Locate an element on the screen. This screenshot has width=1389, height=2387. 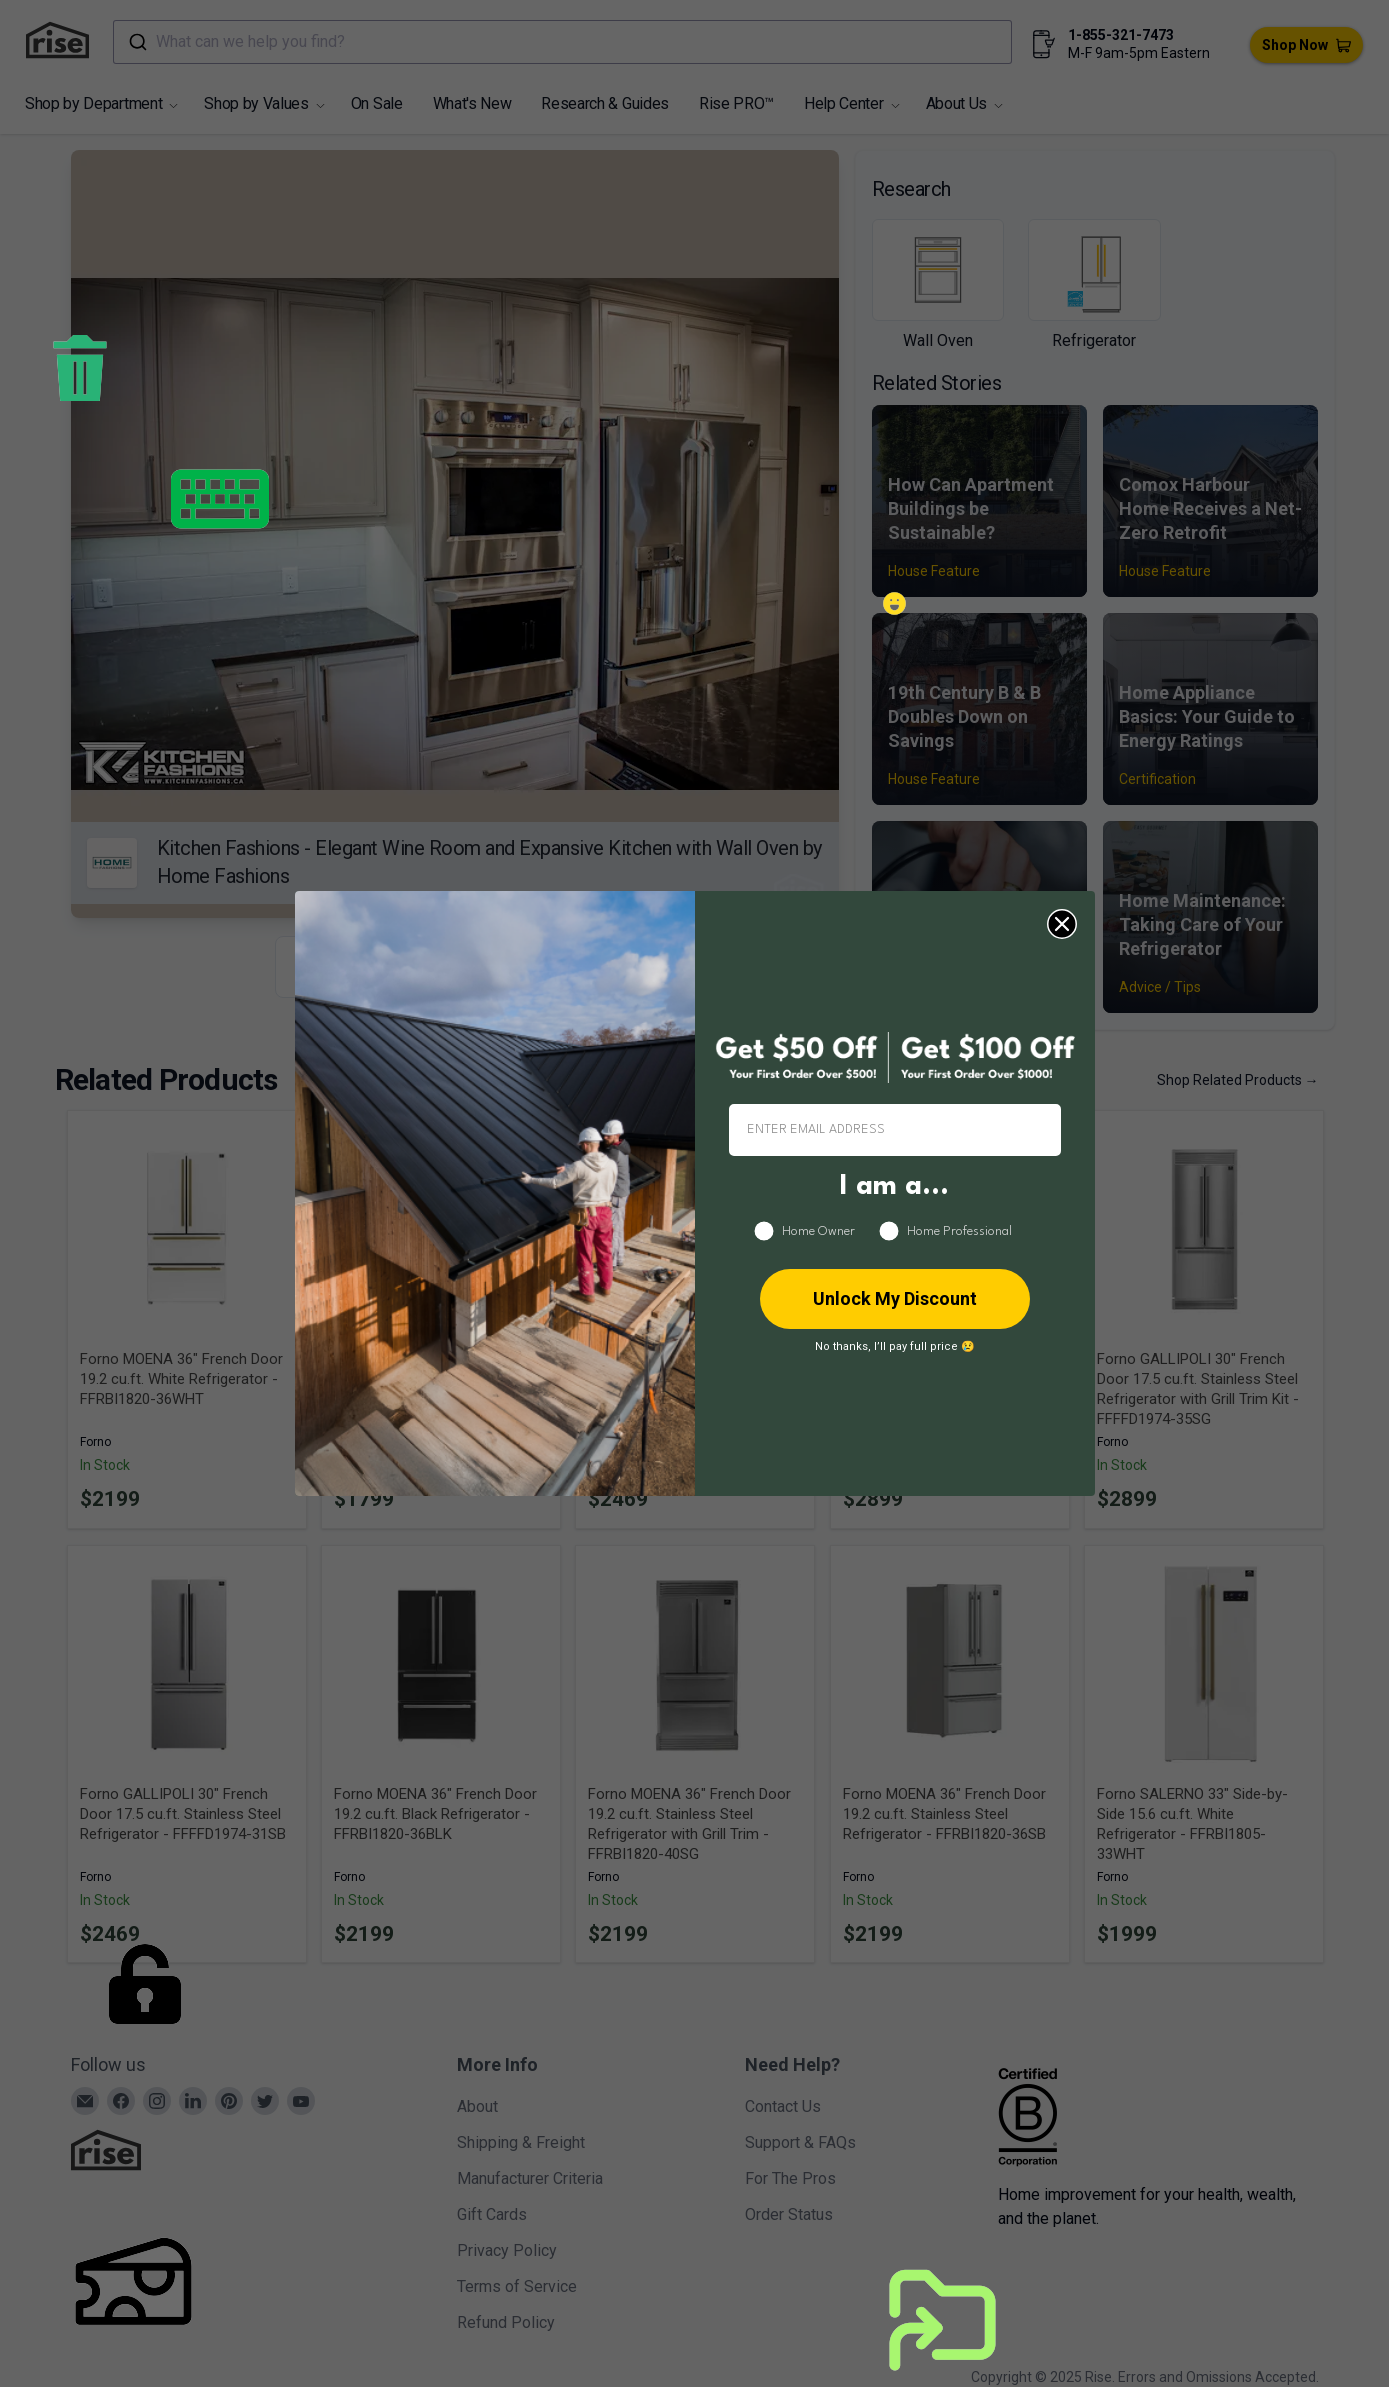
browse dairy or cheese products is located at coordinates (133, 2287).